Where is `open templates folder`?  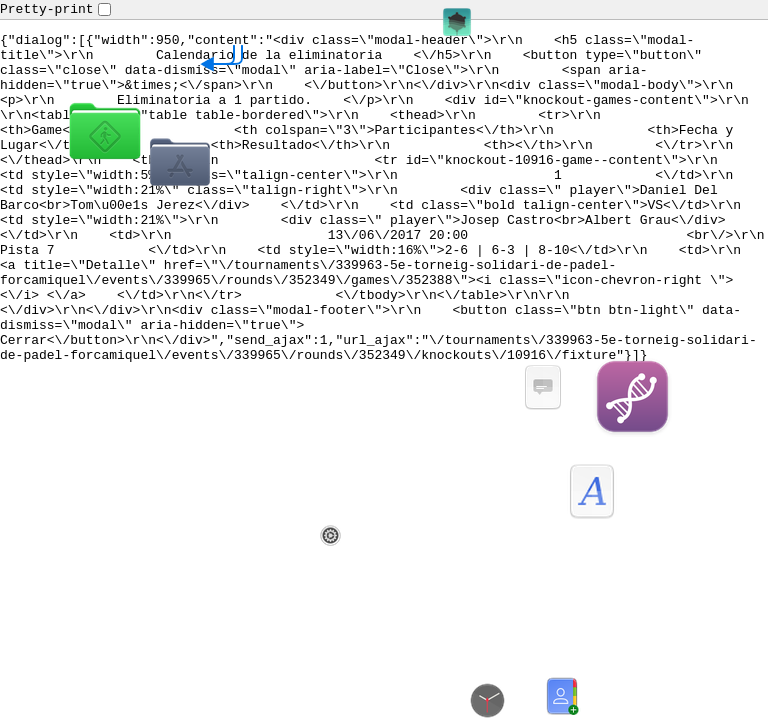
open templates folder is located at coordinates (180, 162).